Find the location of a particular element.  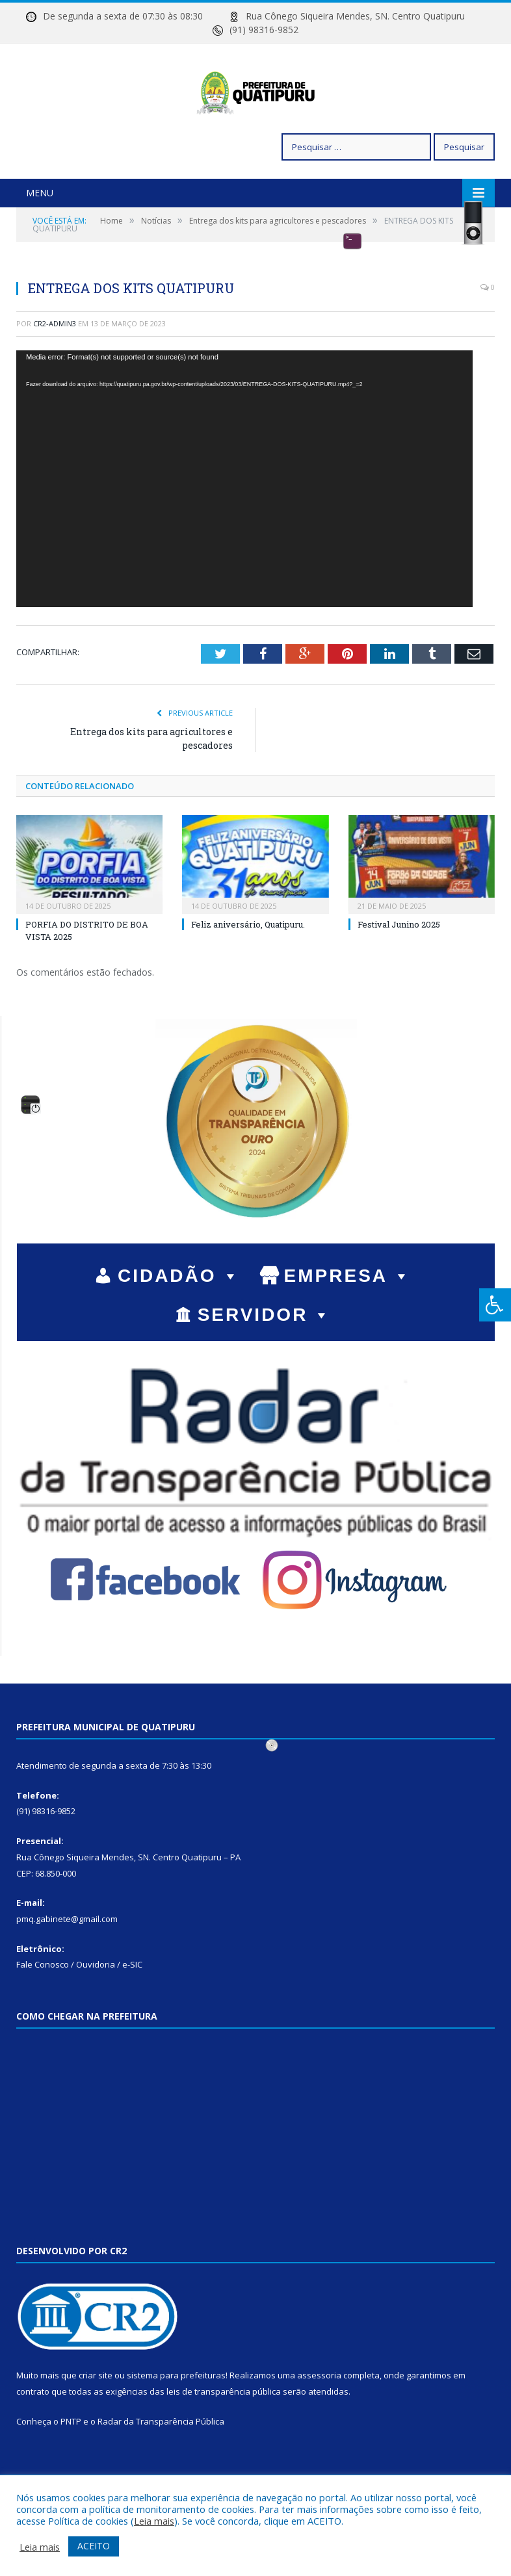

open the terminal application is located at coordinates (352, 241).